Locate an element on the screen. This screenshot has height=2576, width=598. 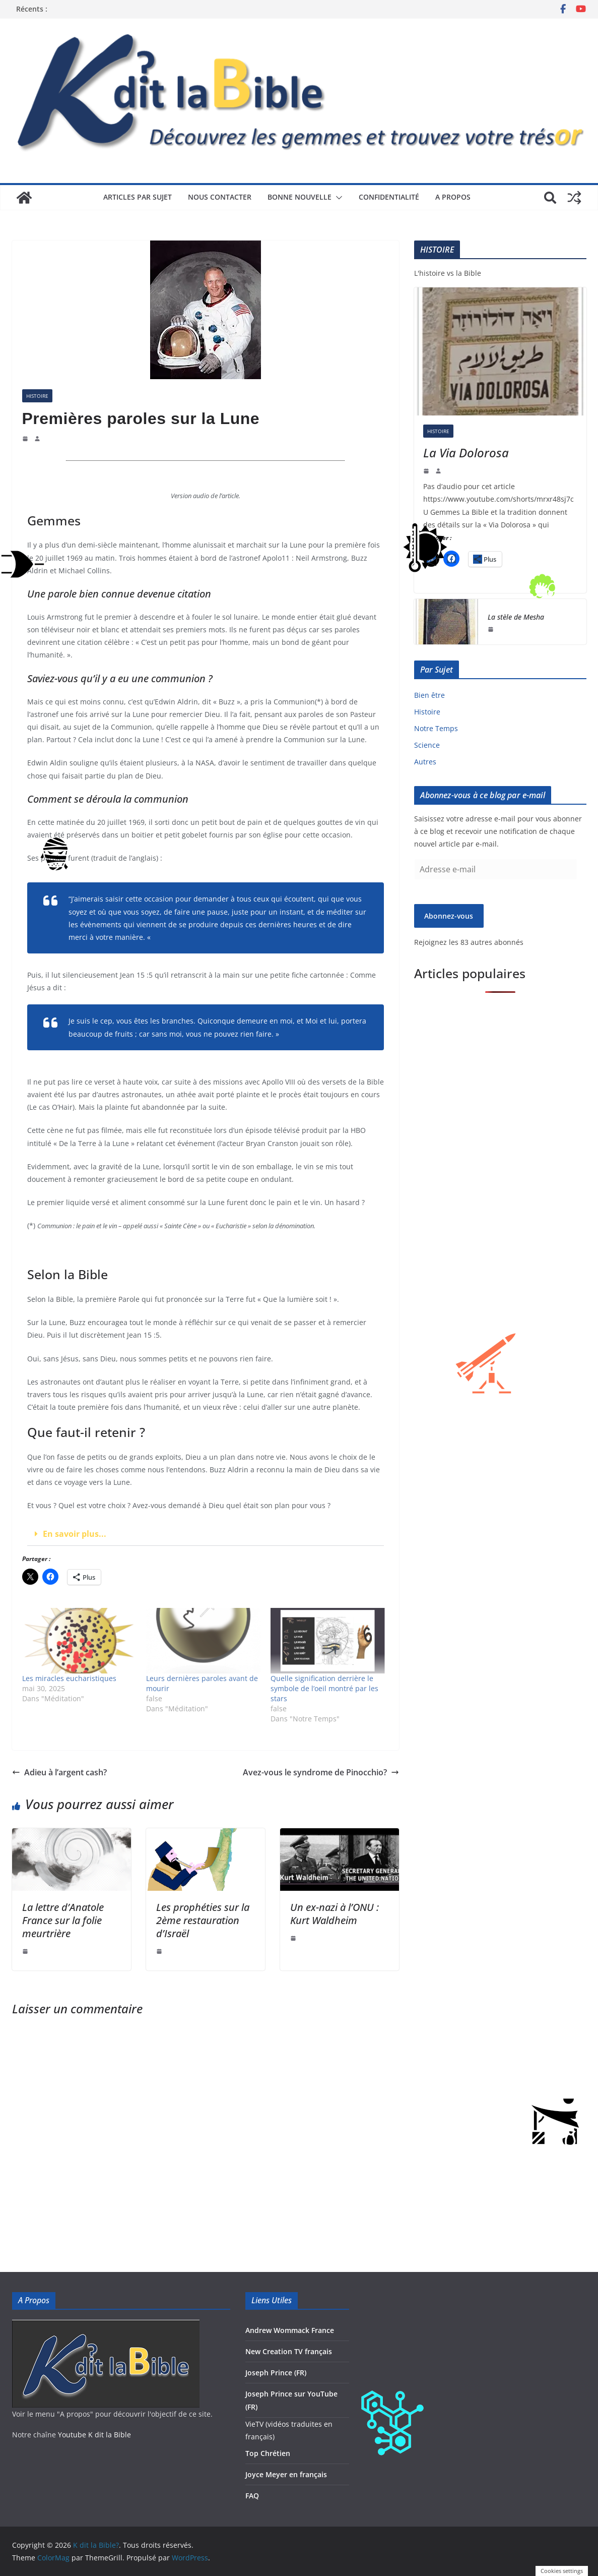
select mummy character or avatar is located at coordinates (55, 854).